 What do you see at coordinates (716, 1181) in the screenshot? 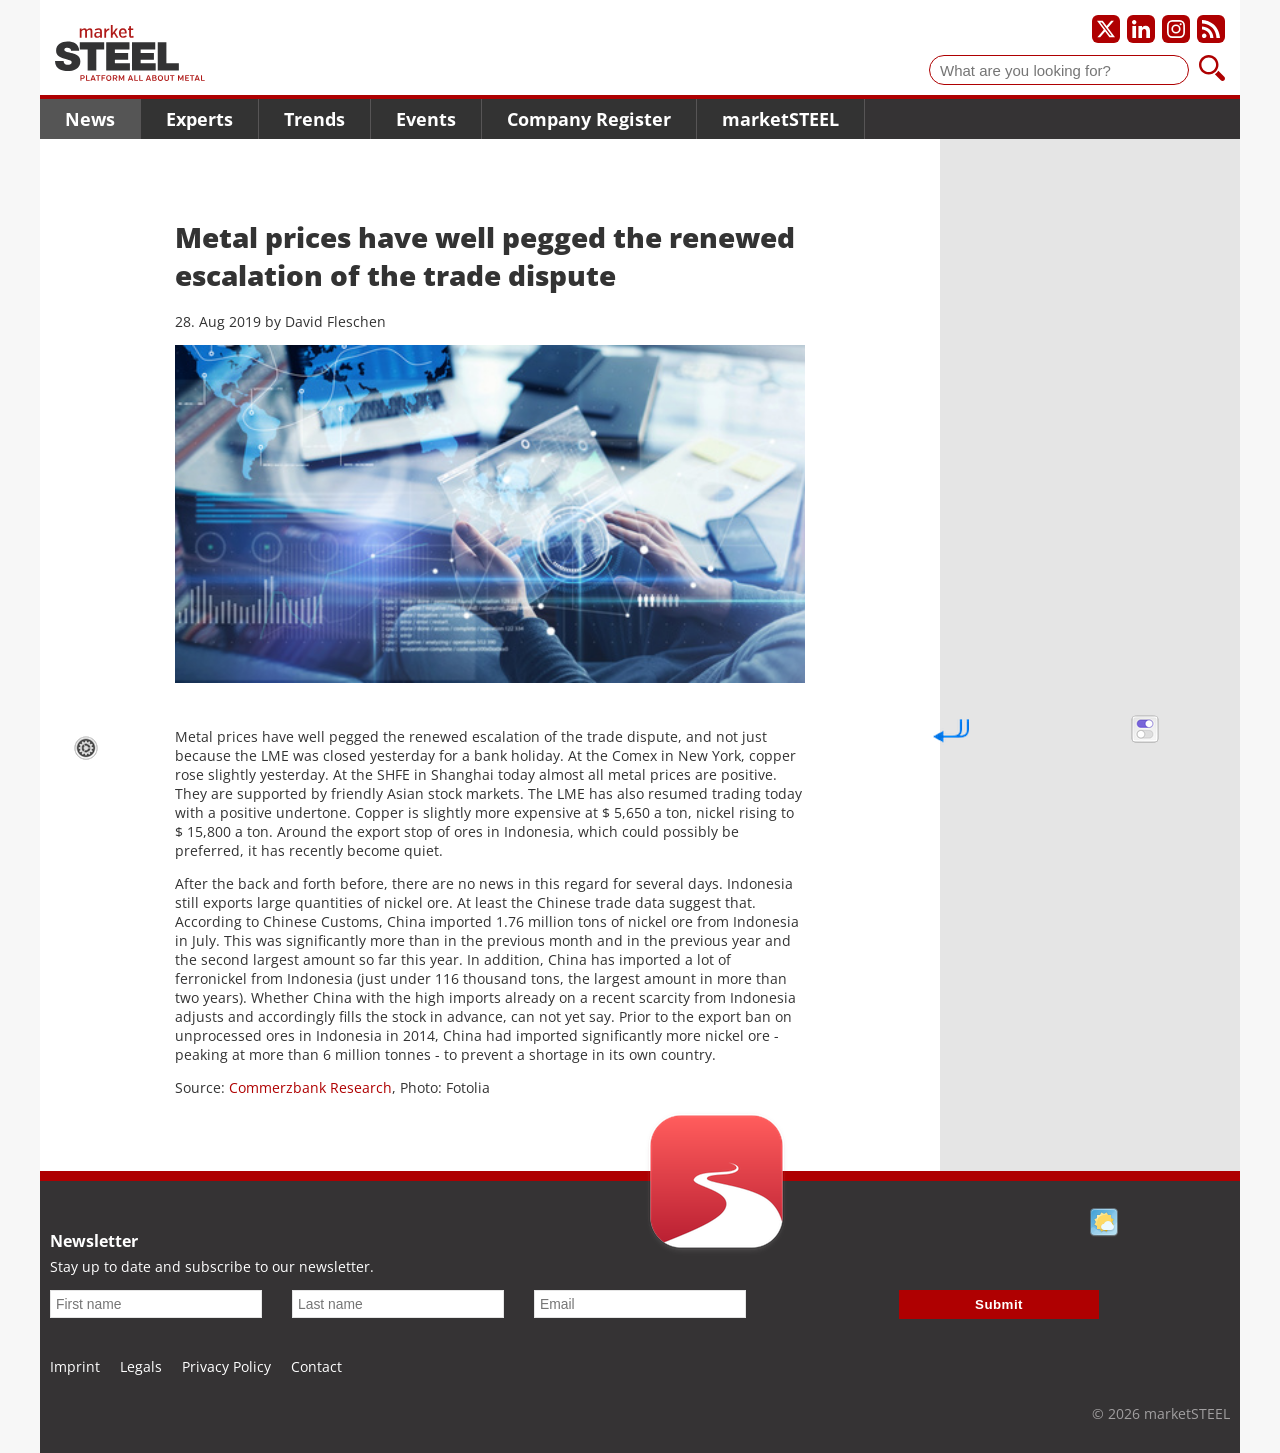
I see `open tutanota secure email app` at bounding box center [716, 1181].